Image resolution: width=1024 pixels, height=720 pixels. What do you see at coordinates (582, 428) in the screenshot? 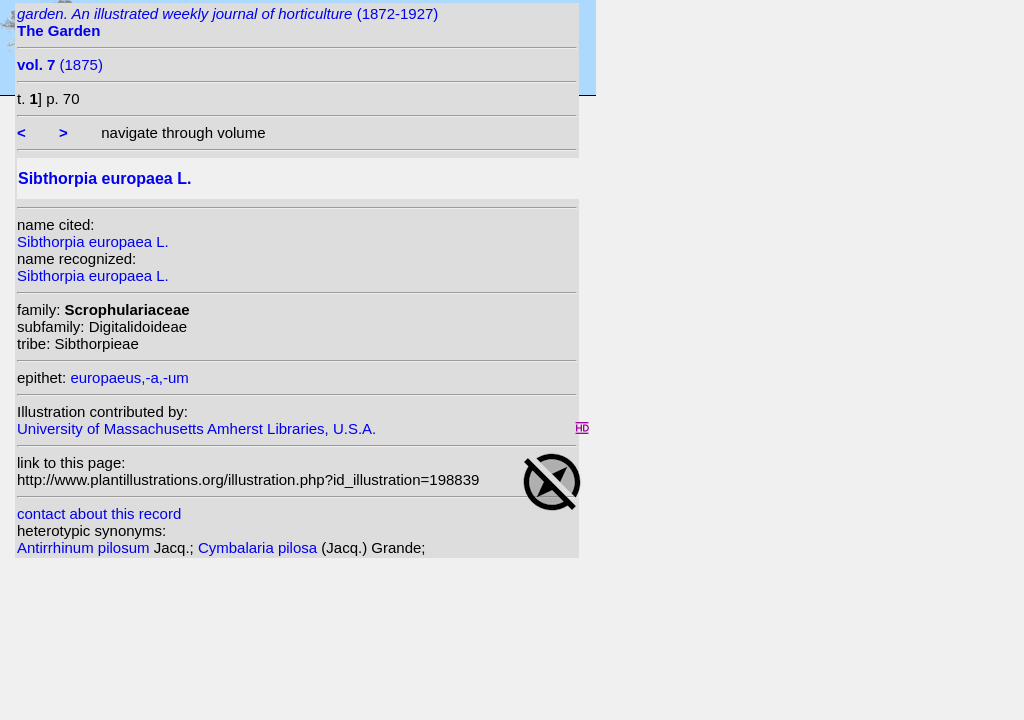
I see `indicates high-definition video quality` at bounding box center [582, 428].